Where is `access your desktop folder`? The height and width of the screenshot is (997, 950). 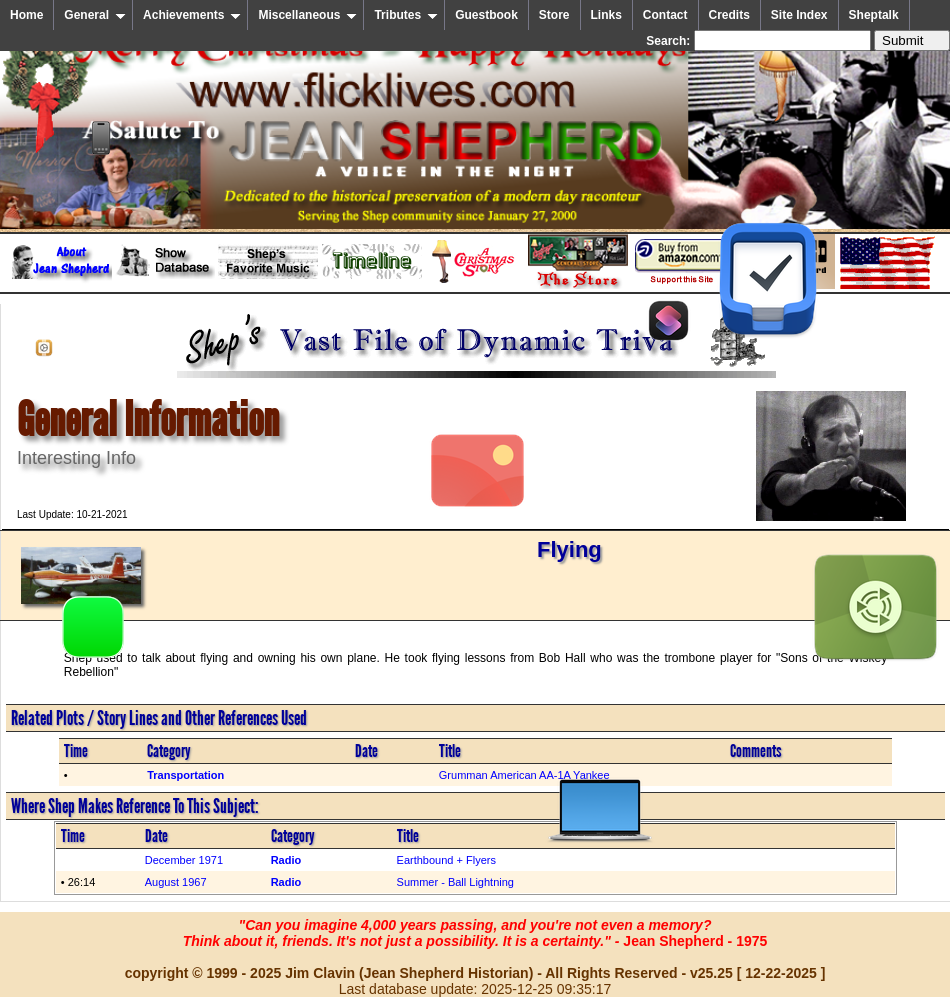 access your desktop folder is located at coordinates (875, 602).